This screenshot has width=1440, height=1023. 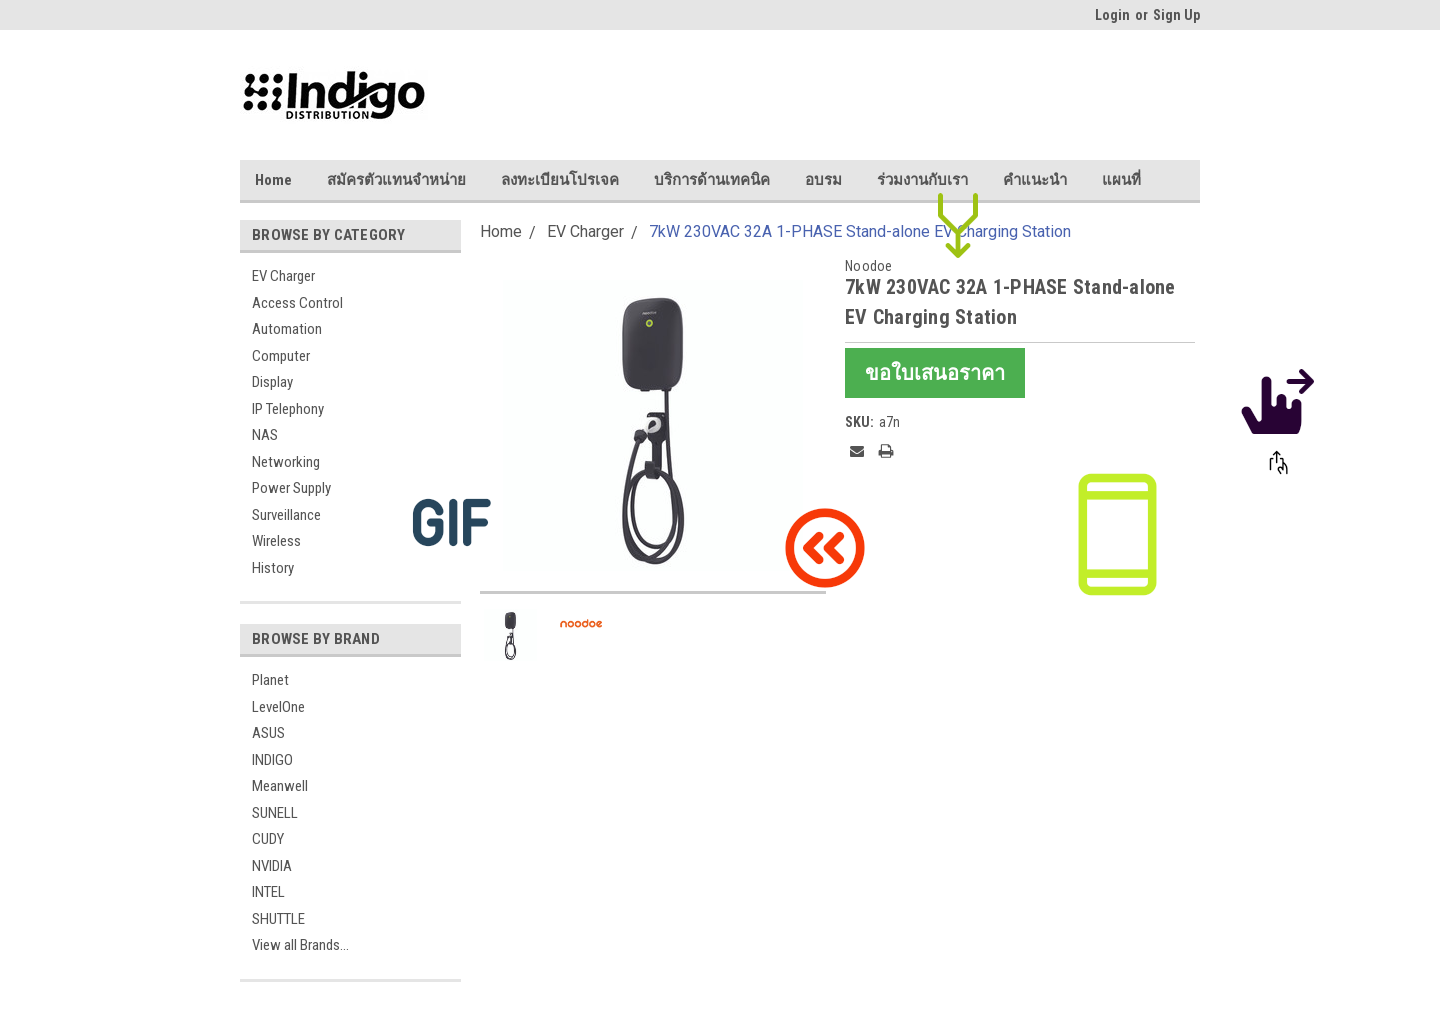 I want to click on go back to the beginning, so click(x=825, y=548).